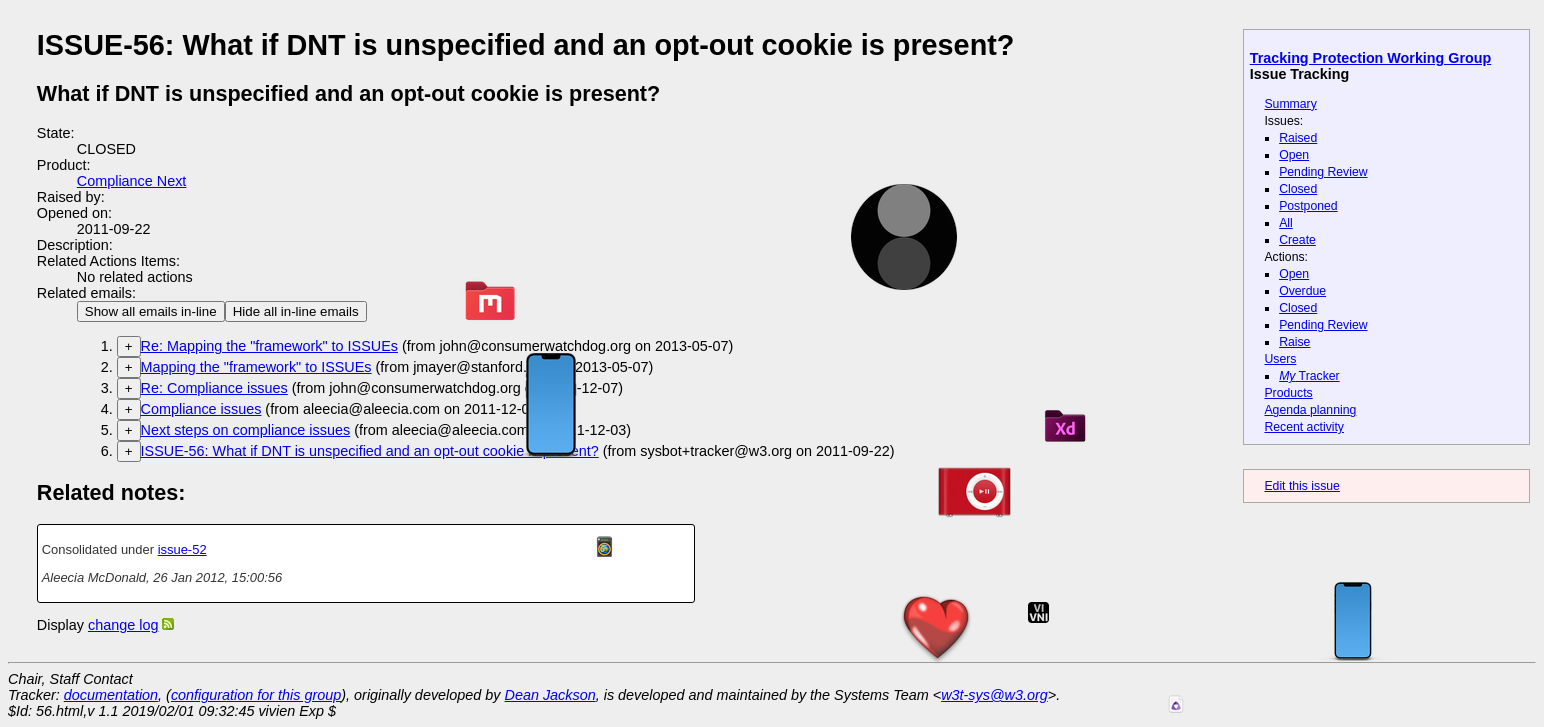  I want to click on switch to vietnamese keyboard input (vni encoding), so click(1038, 612).